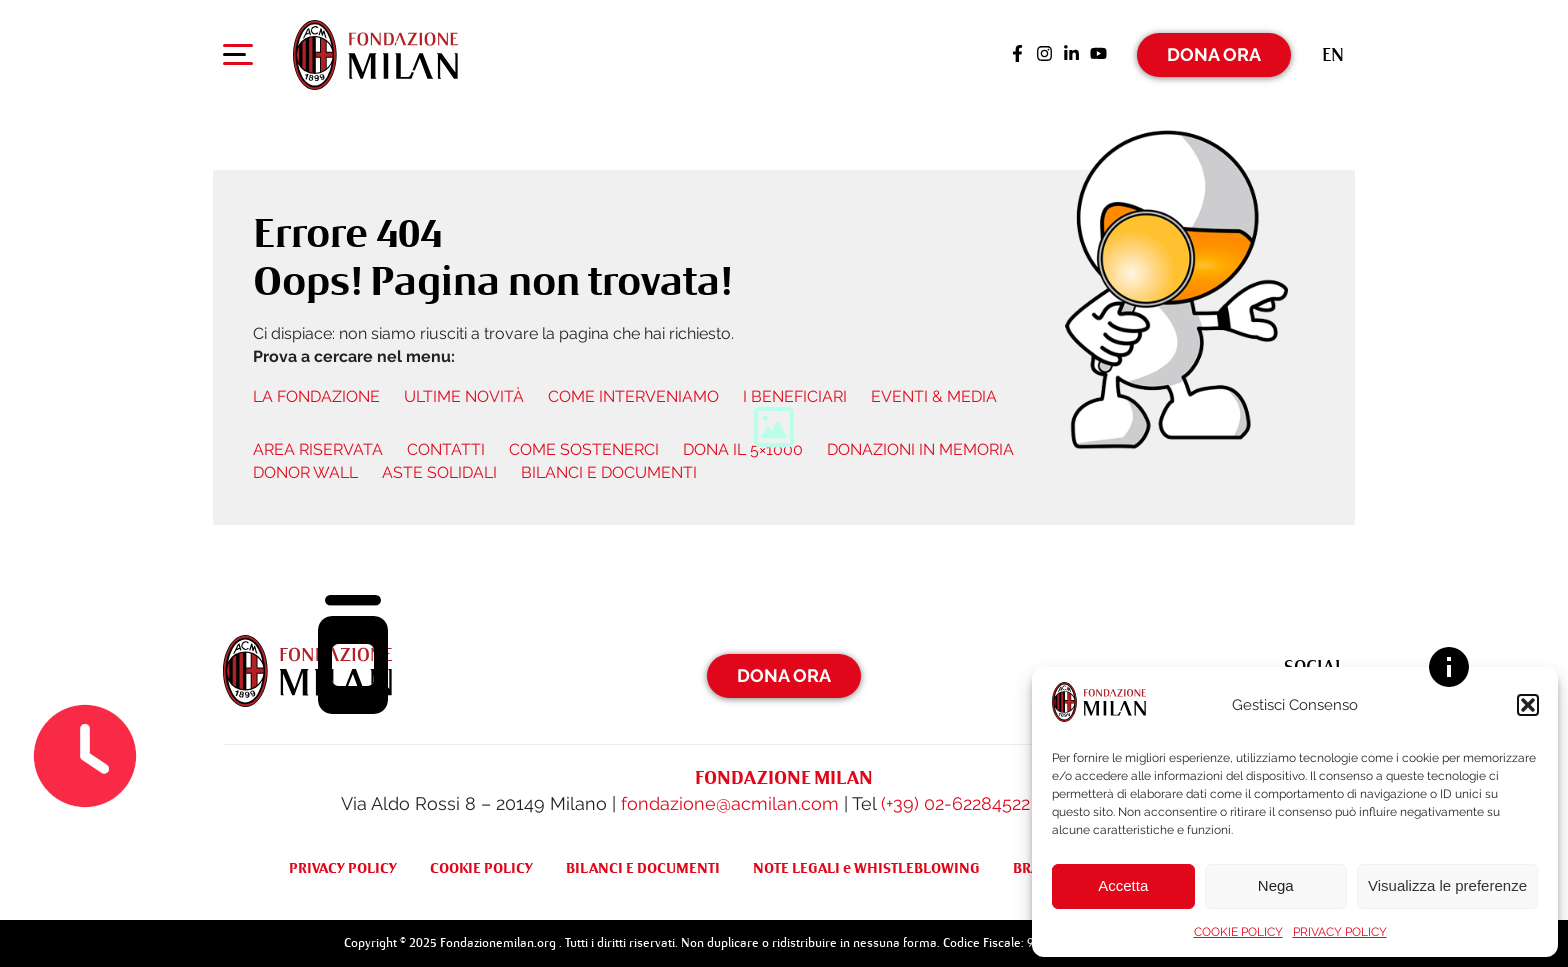 The height and width of the screenshot is (967, 1568). Describe the element at coordinates (85, 756) in the screenshot. I see `view time or clock settings` at that location.